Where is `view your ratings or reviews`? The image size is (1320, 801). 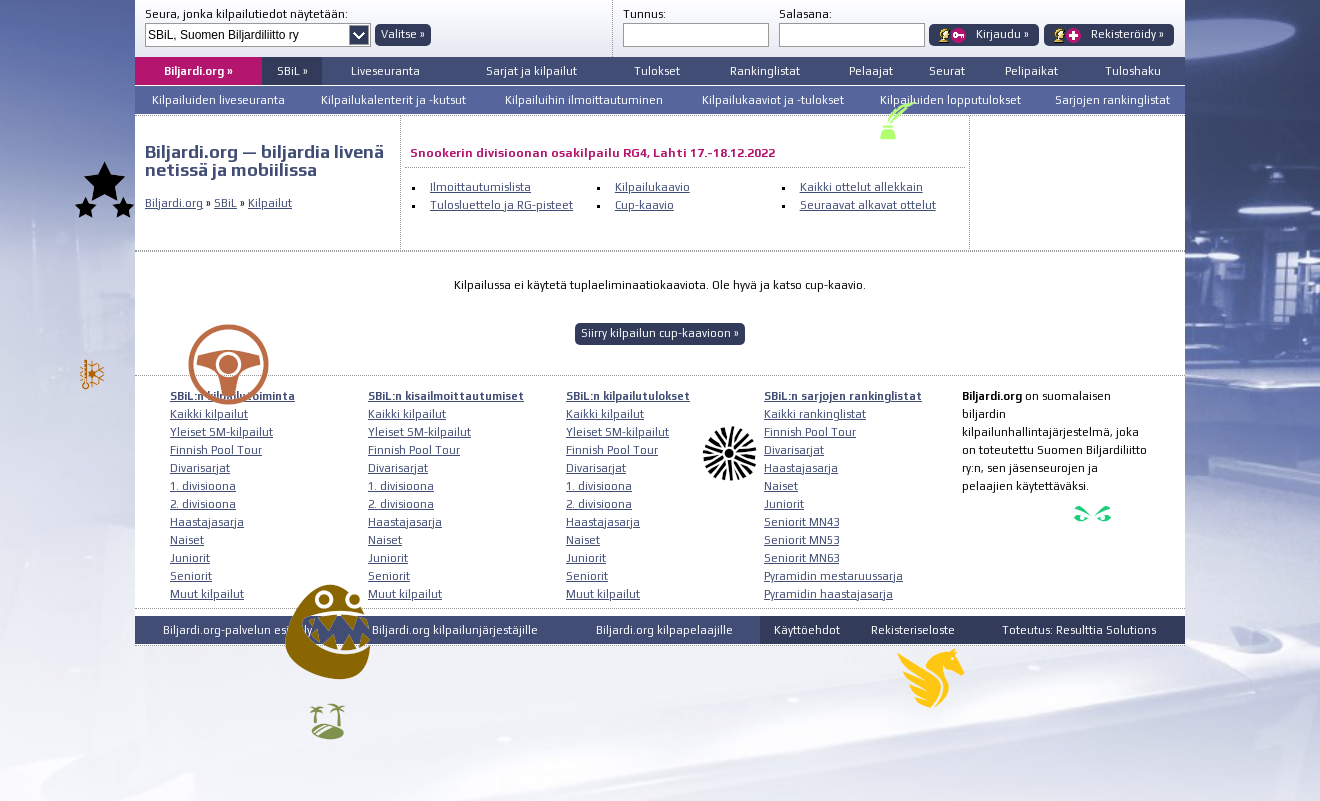 view your ratings or reviews is located at coordinates (104, 189).